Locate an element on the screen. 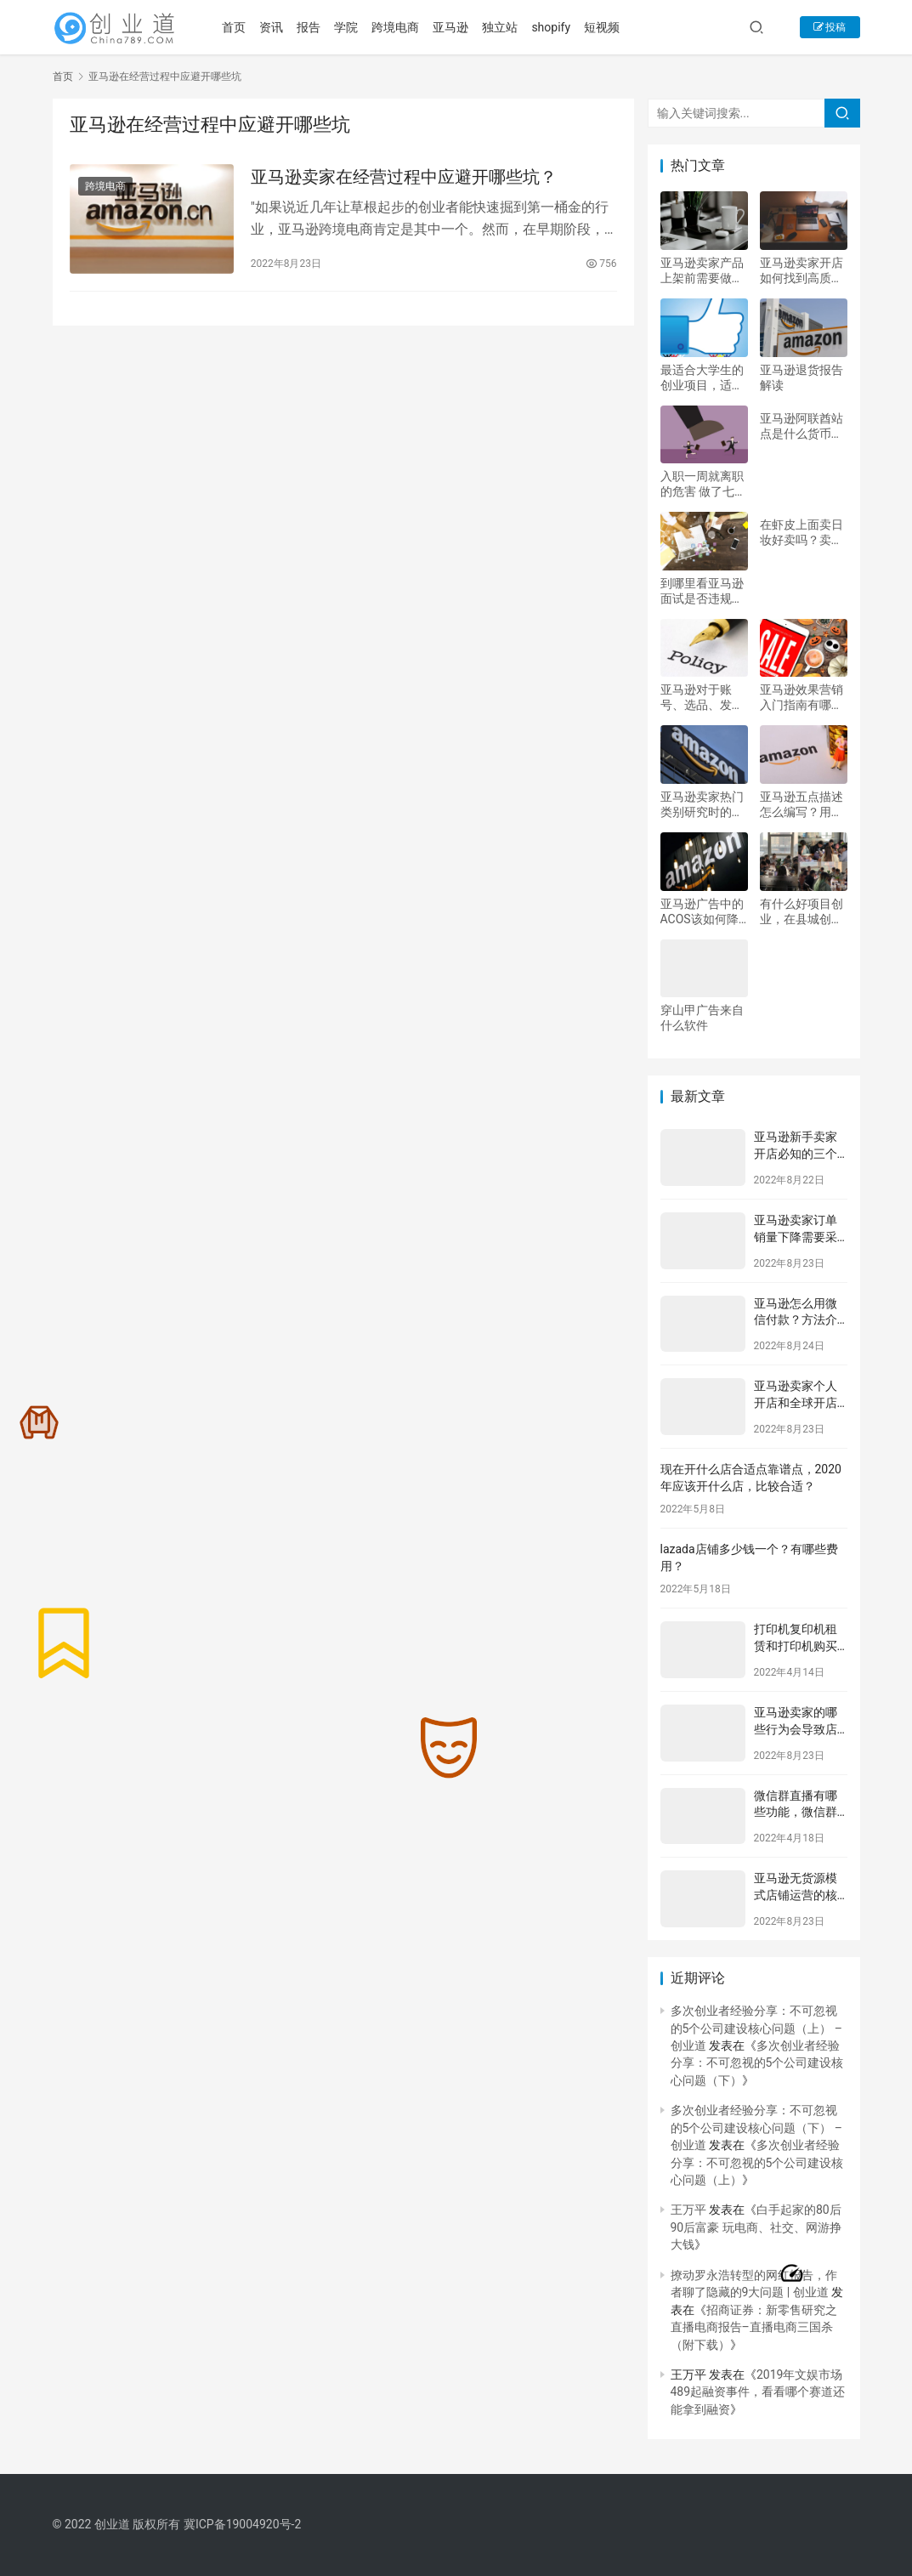 This screenshot has width=912, height=2576. adjust playback speed is located at coordinates (791, 2272).